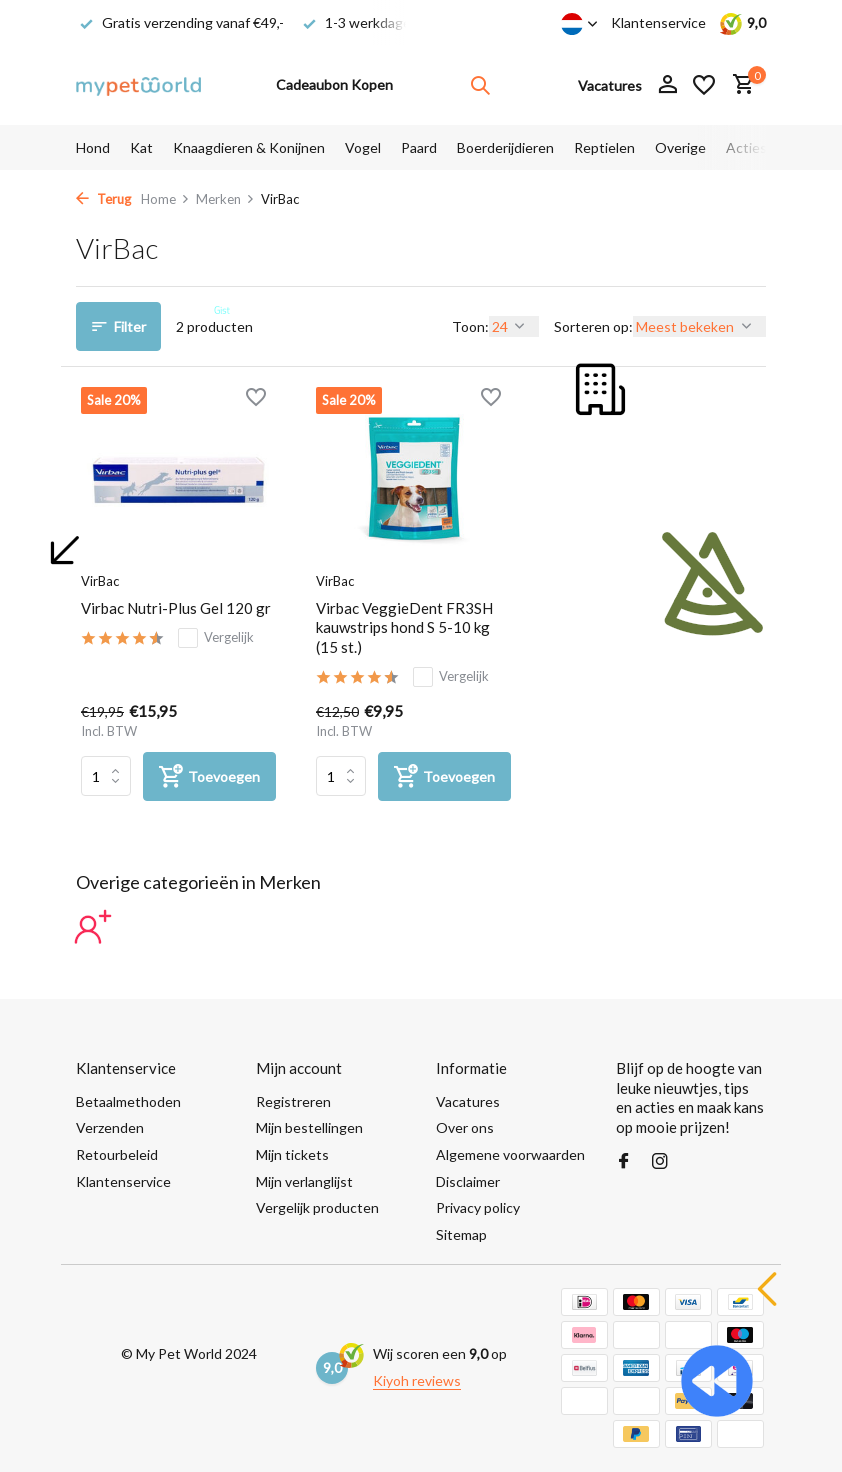 This screenshot has height=1472, width=842. What do you see at coordinates (222, 310) in the screenshot?
I see `navigate to GitHub Gist service` at bounding box center [222, 310].